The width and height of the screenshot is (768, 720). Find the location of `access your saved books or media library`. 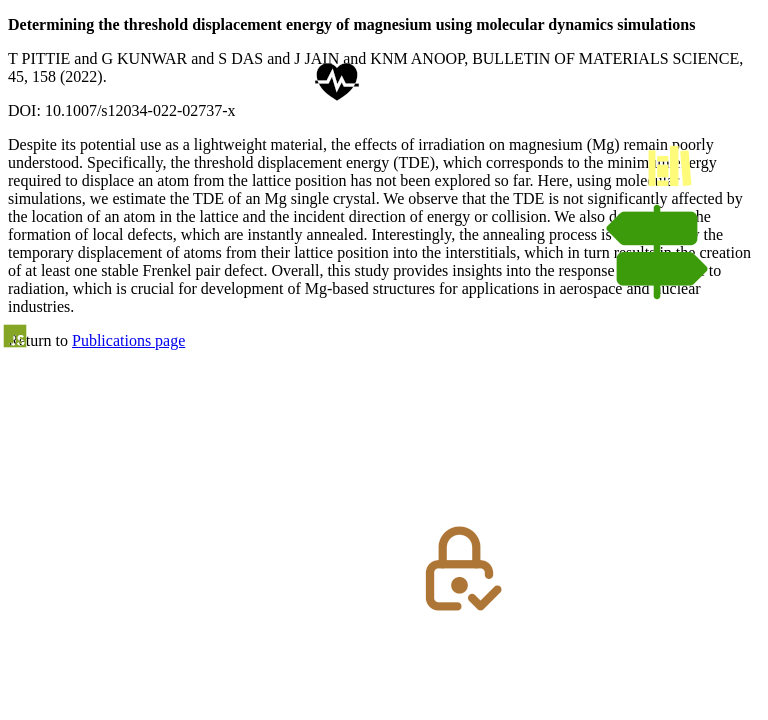

access your saved books or media library is located at coordinates (670, 166).